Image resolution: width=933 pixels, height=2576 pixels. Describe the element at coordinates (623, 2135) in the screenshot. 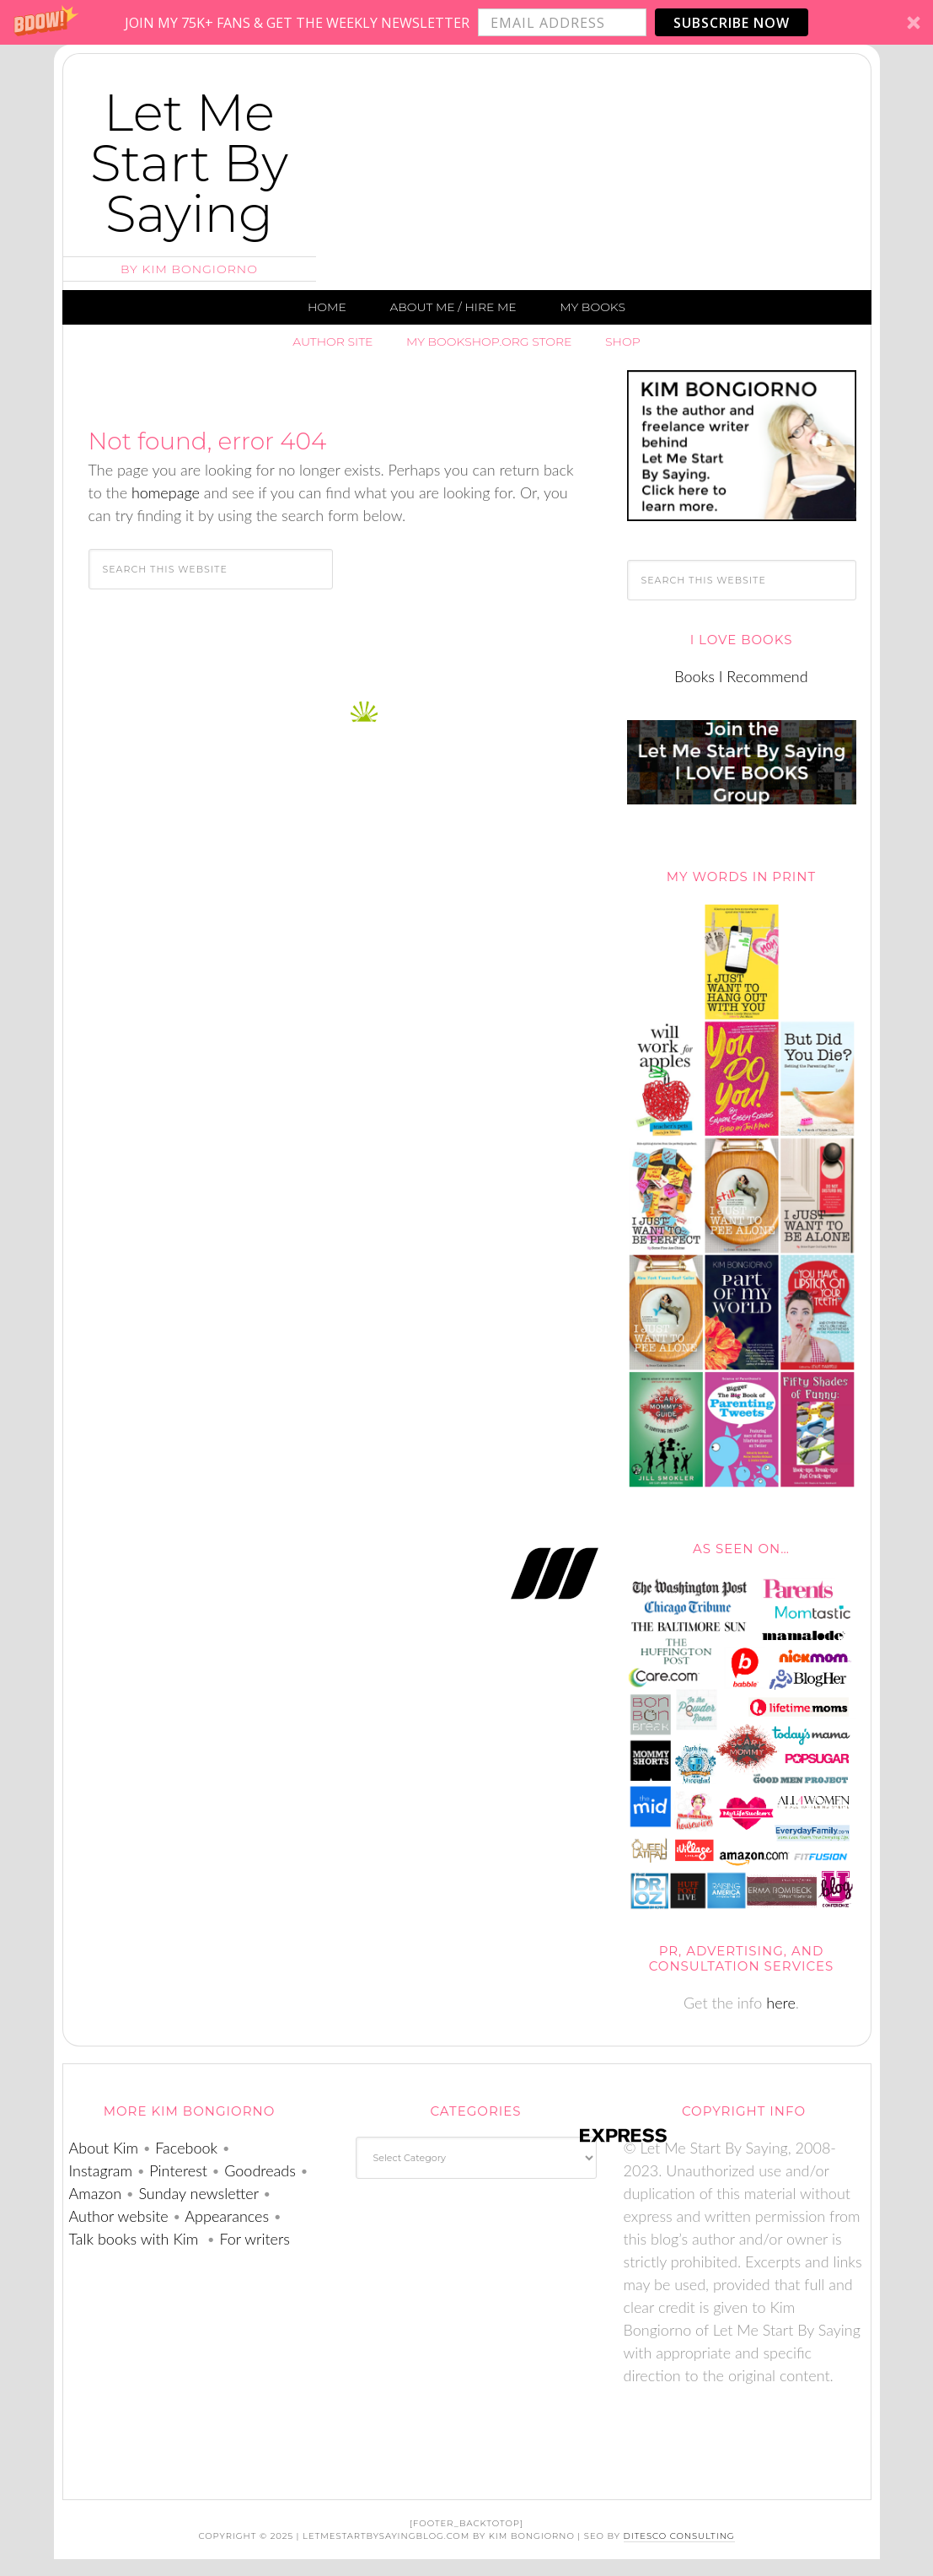

I see `visit the Express clothing retailer website` at that location.